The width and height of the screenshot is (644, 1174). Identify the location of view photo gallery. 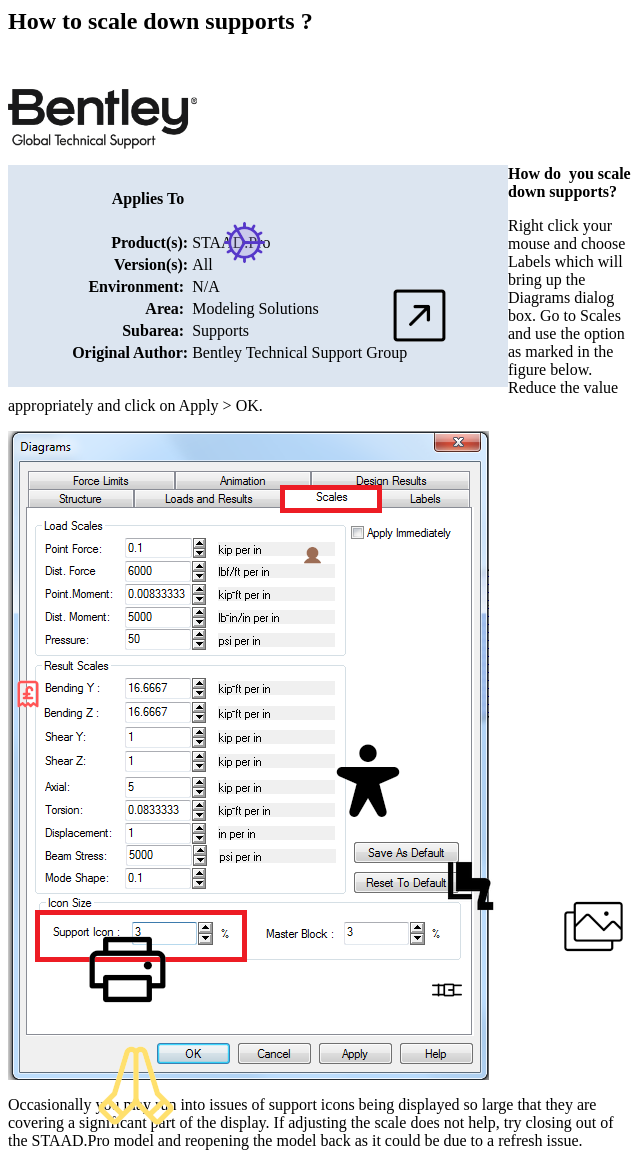
(593, 926).